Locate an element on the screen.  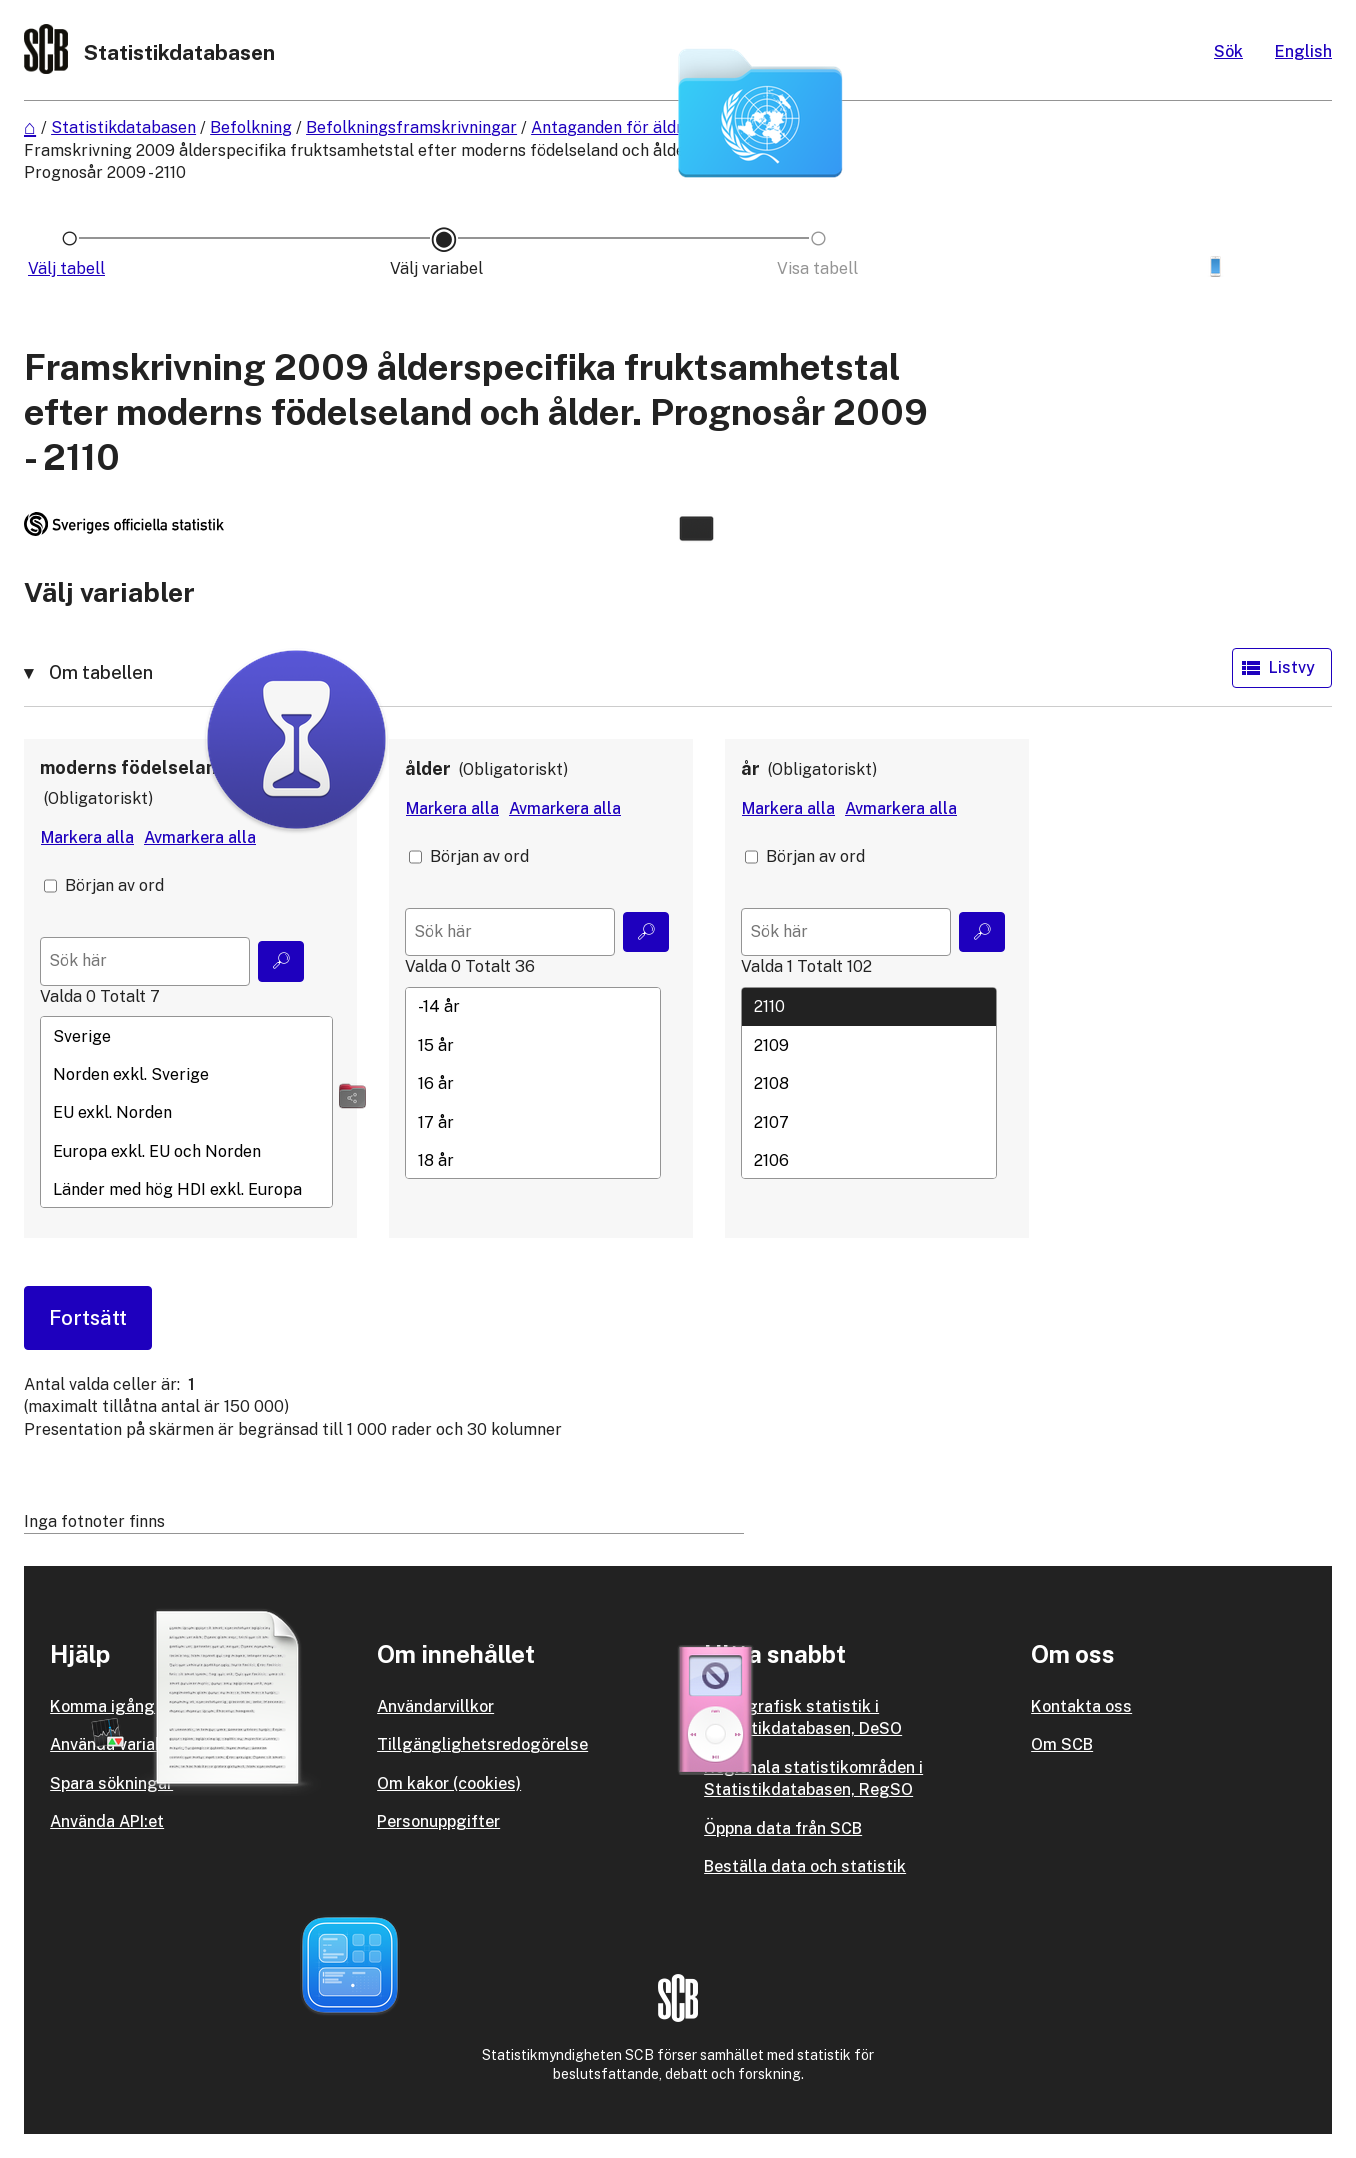
view screen time usage and statistics is located at coordinates (296, 739).